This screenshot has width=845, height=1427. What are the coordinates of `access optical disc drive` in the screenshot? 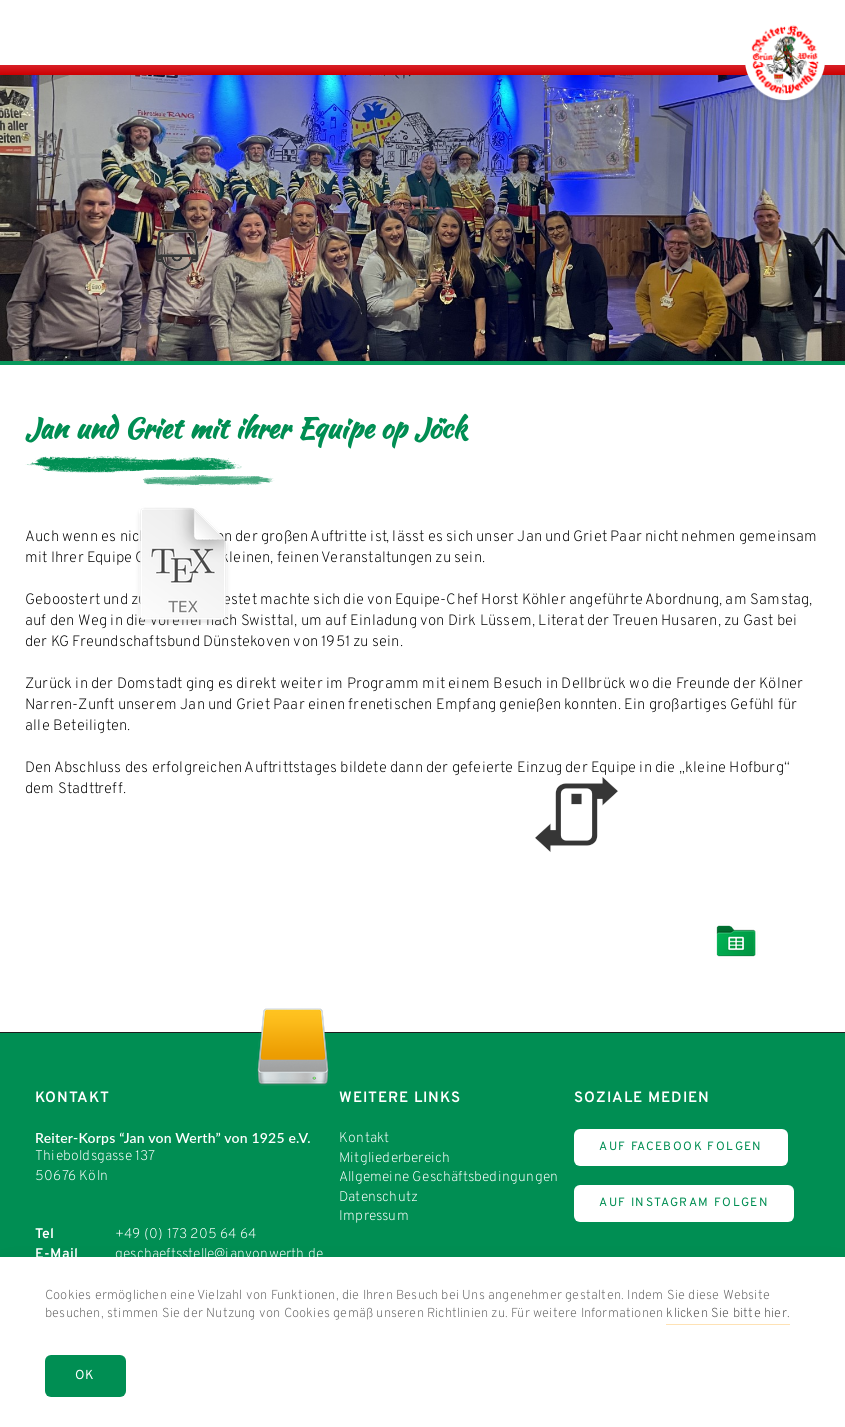 It's located at (177, 249).